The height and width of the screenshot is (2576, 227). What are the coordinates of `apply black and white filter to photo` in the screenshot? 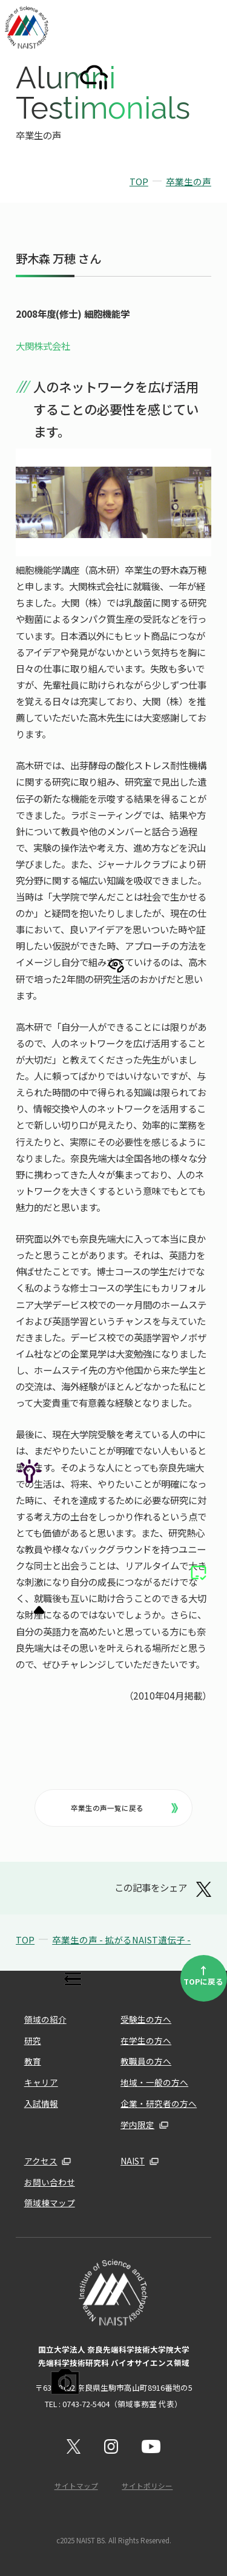 It's located at (65, 2381).